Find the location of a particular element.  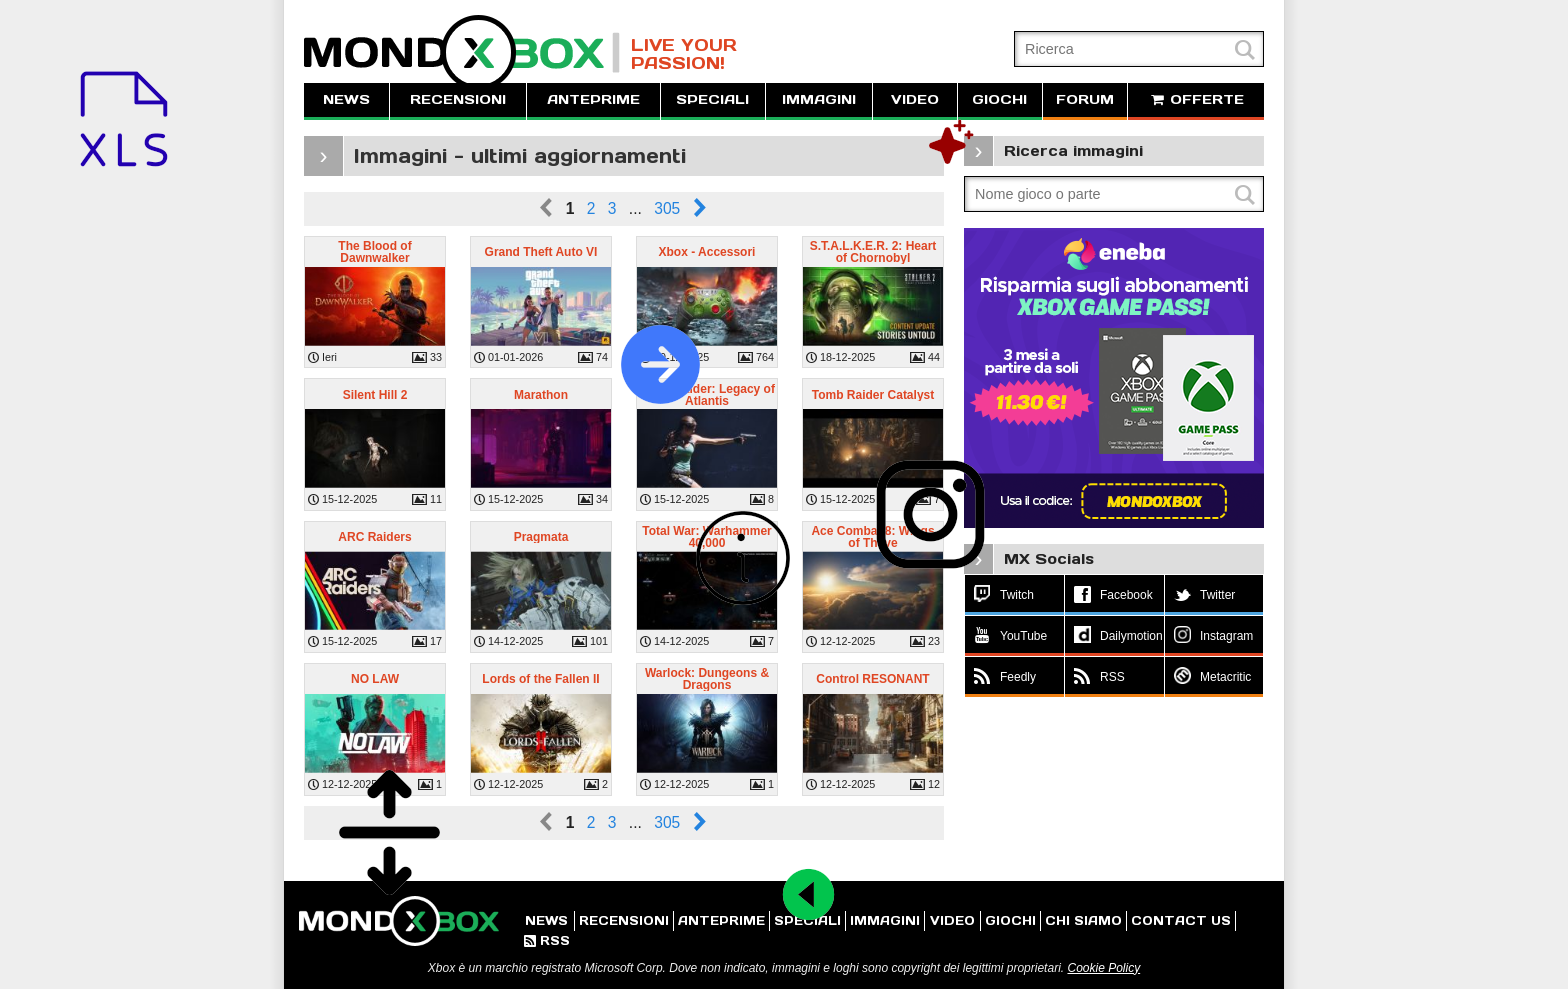

expand content vertically is located at coordinates (389, 832).